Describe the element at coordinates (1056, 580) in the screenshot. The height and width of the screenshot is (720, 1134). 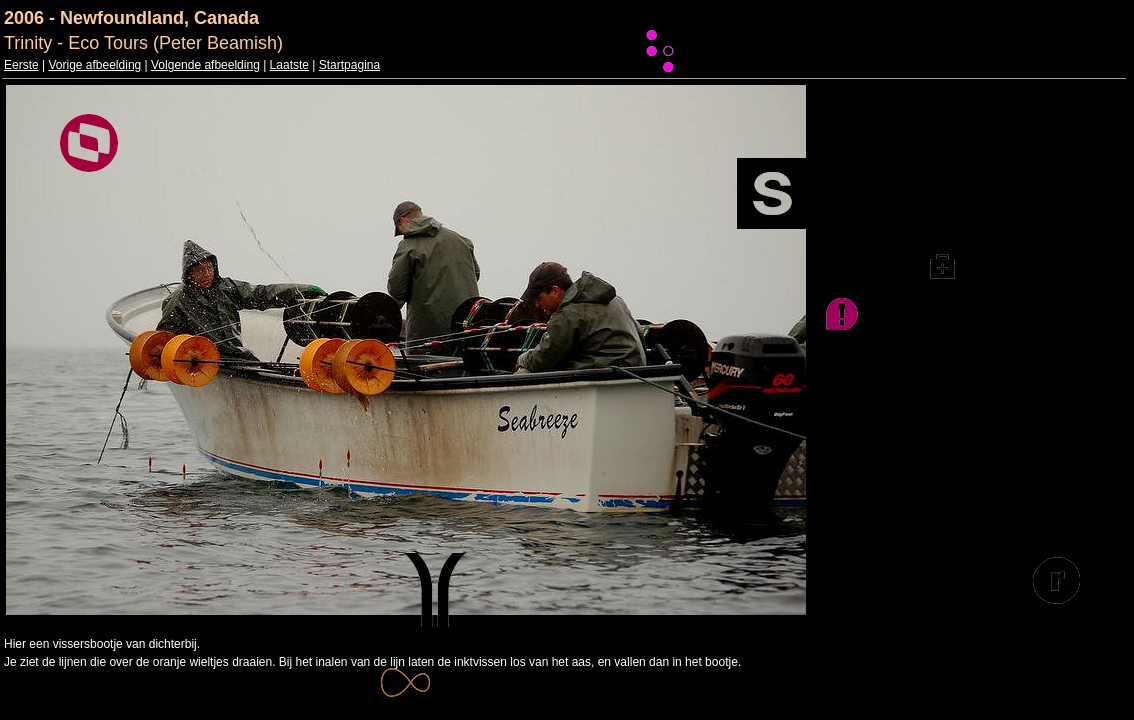
I see `open the Ravelry app` at that location.